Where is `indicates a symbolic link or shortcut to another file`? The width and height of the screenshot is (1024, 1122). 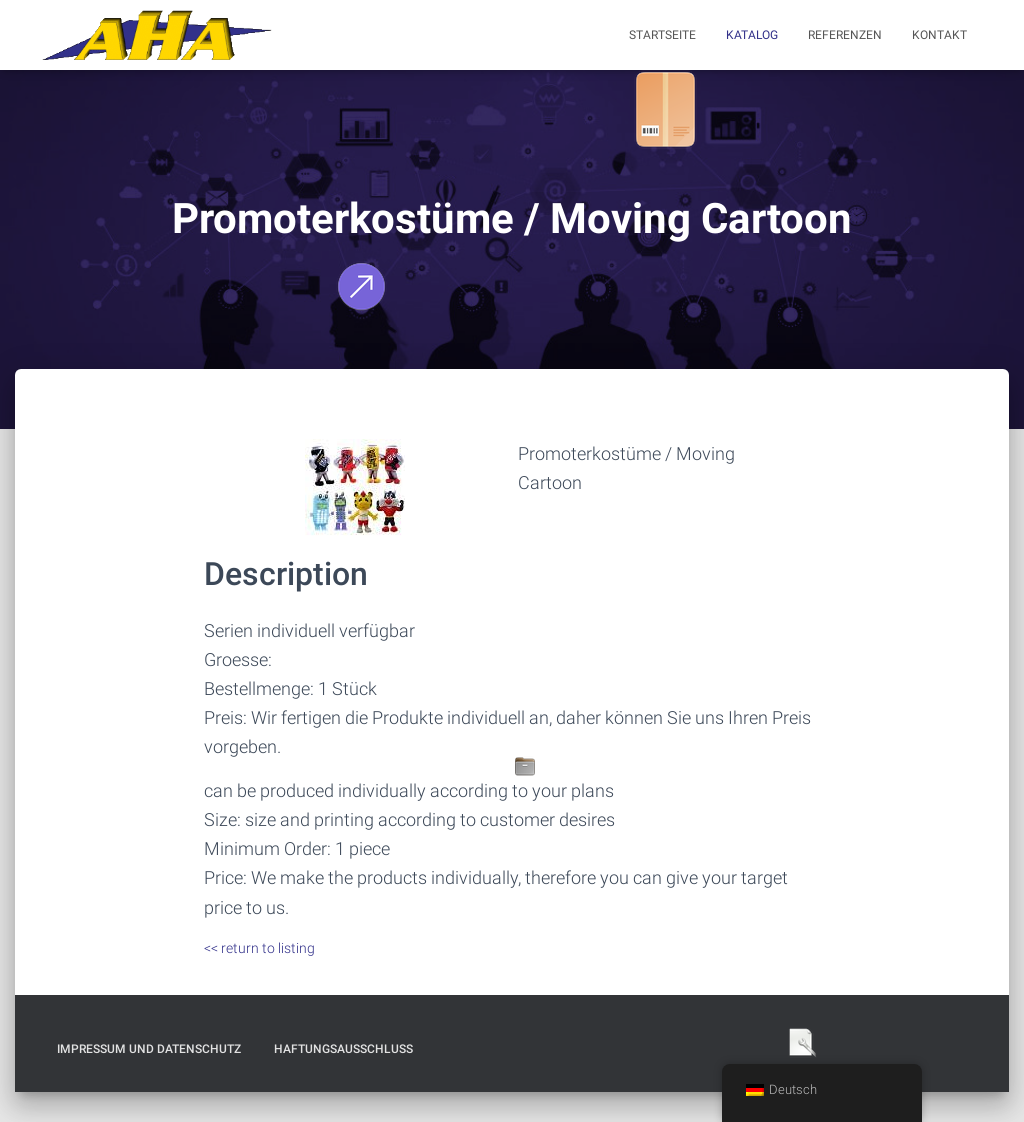
indicates a symbolic link or shortcut to another file is located at coordinates (361, 286).